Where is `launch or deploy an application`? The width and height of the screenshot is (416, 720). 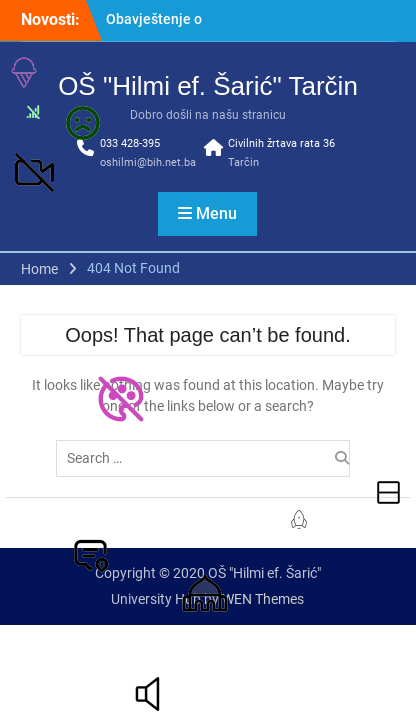 launch or deploy an application is located at coordinates (299, 520).